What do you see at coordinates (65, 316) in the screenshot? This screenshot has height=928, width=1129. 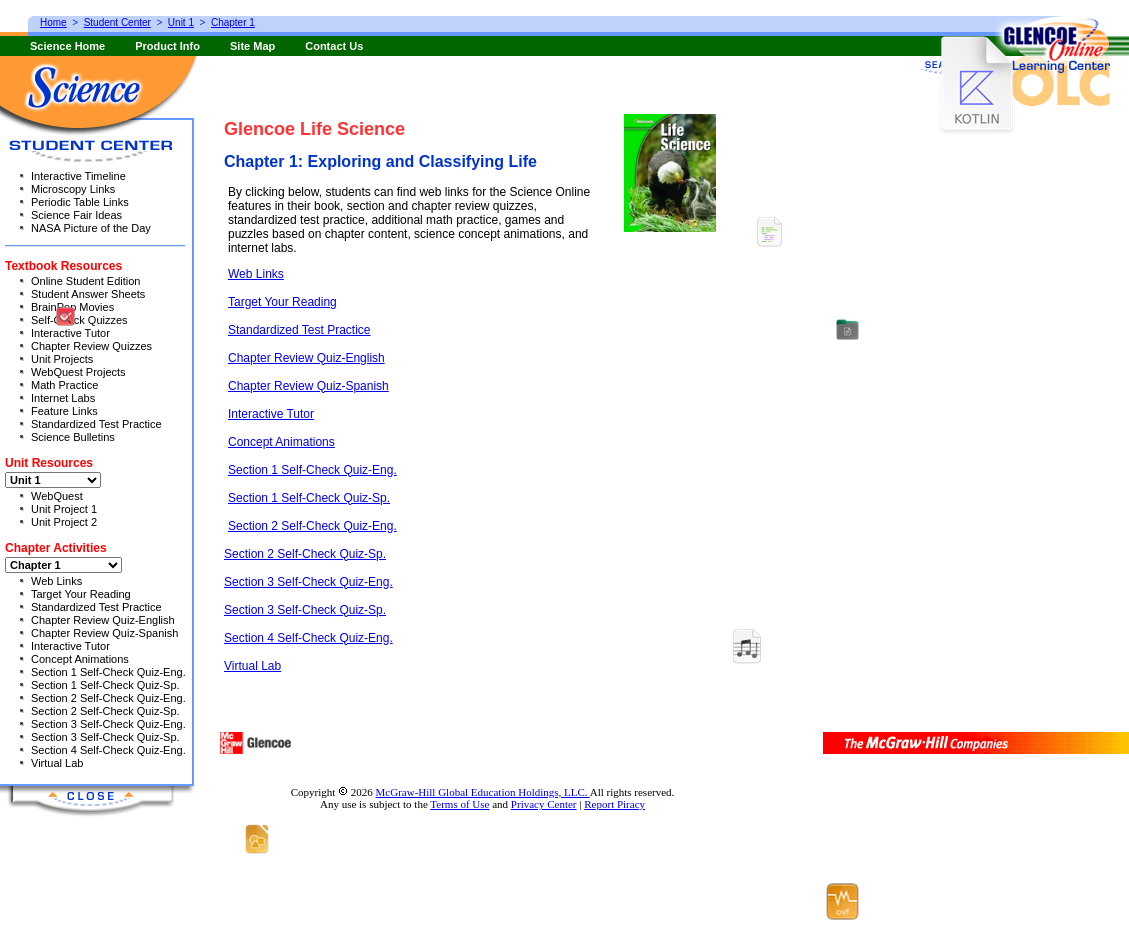 I see `open system configuration settings` at bounding box center [65, 316].